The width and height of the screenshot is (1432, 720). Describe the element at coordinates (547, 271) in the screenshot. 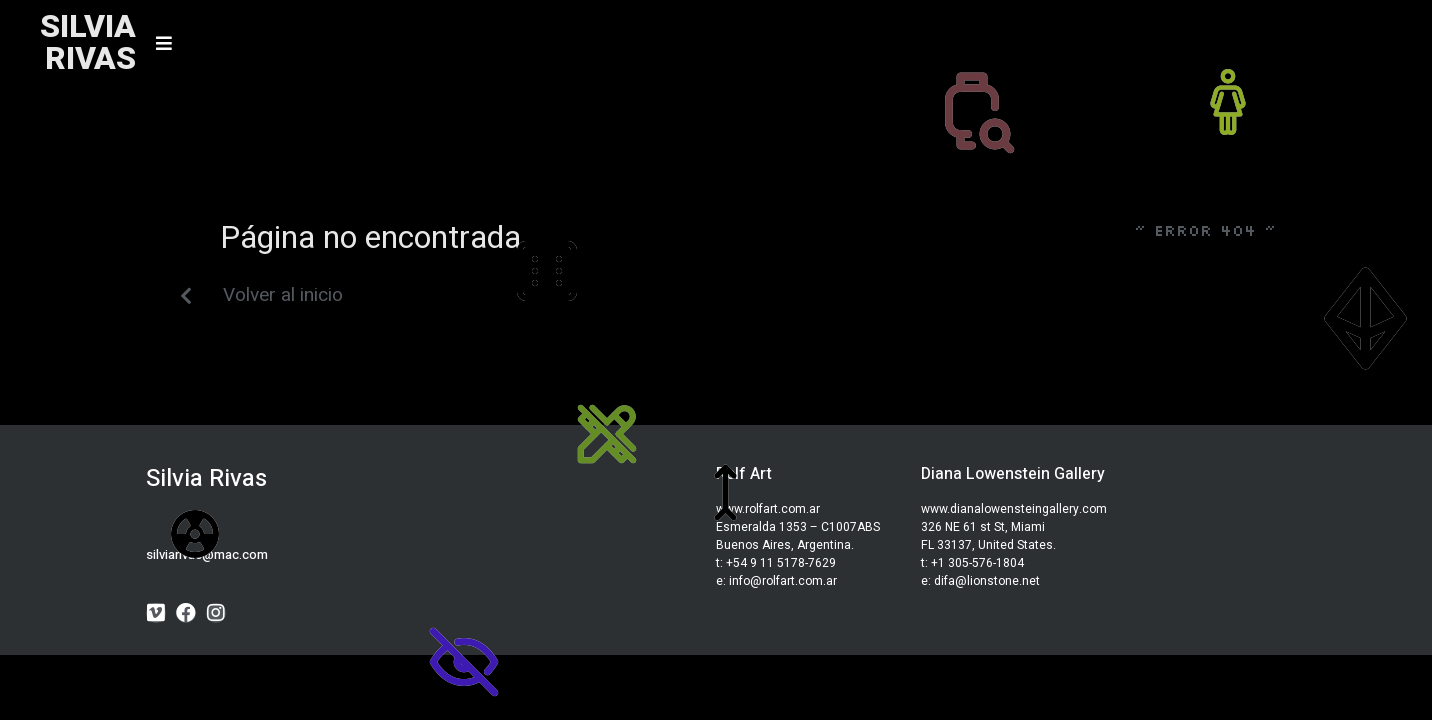

I see `randomize or shuffle content` at that location.